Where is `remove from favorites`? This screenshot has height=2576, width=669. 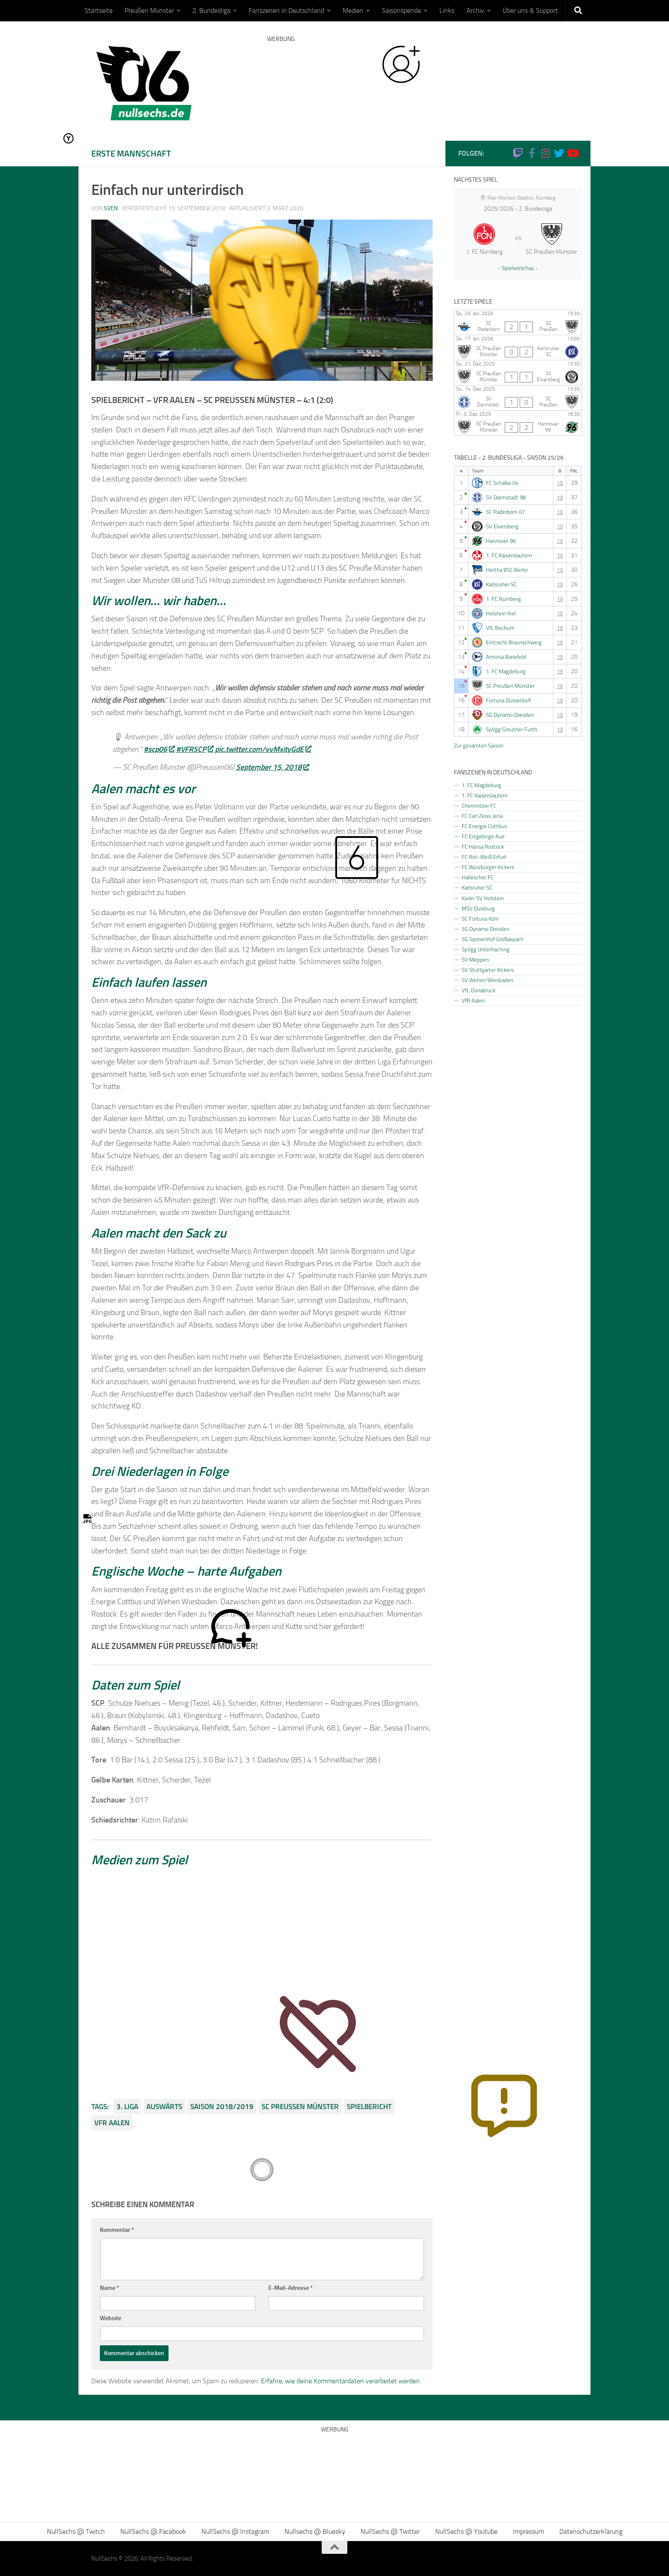 remove from favorites is located at coordinates (318, 2034).